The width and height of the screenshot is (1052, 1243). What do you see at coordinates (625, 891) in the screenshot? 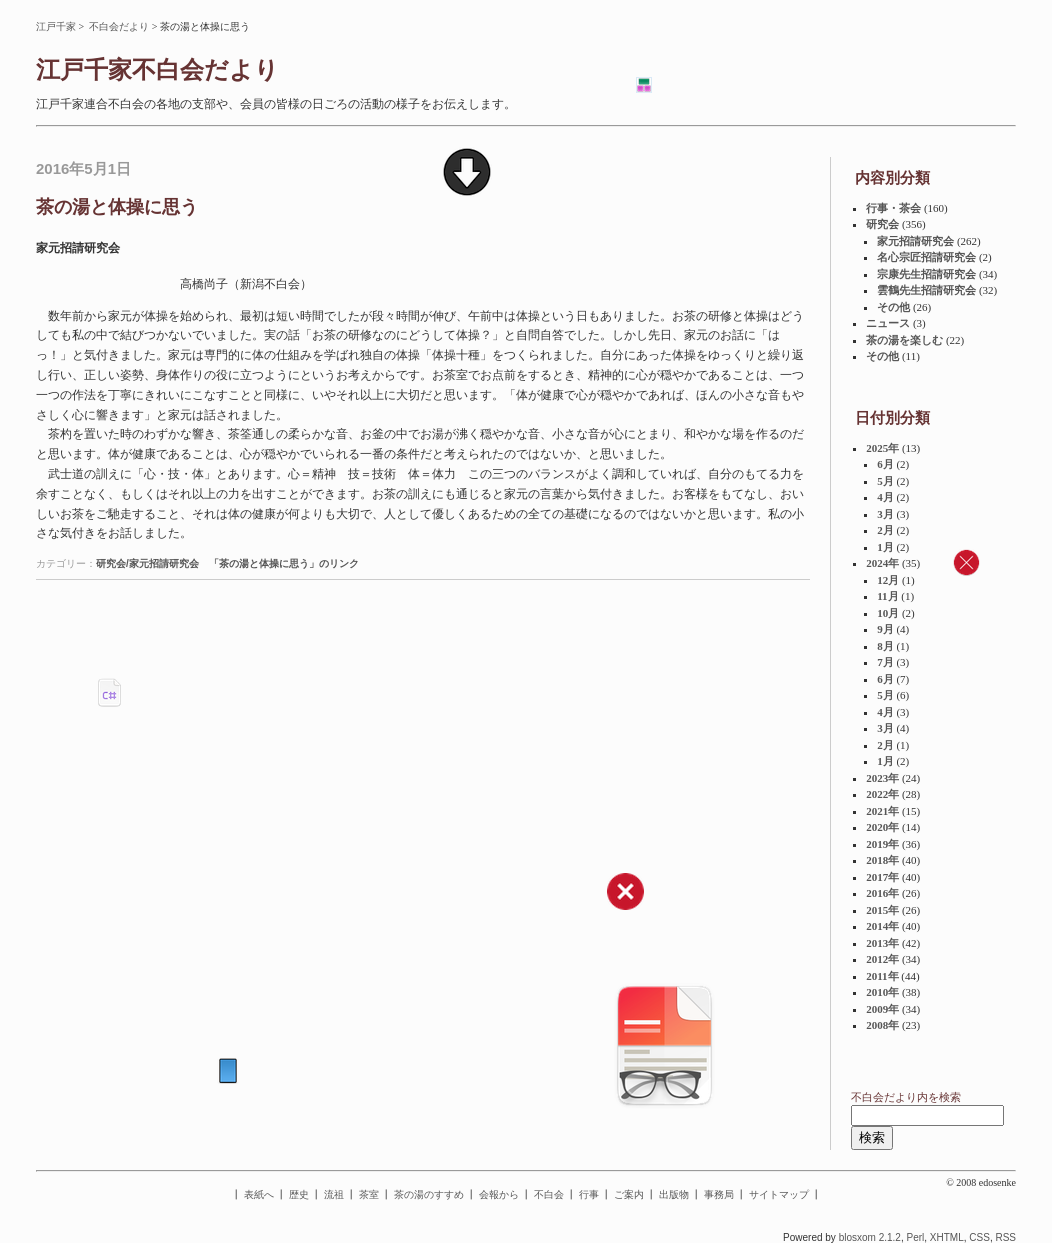
I see `close the current dialog or modal` at bounding box center [625, 891].